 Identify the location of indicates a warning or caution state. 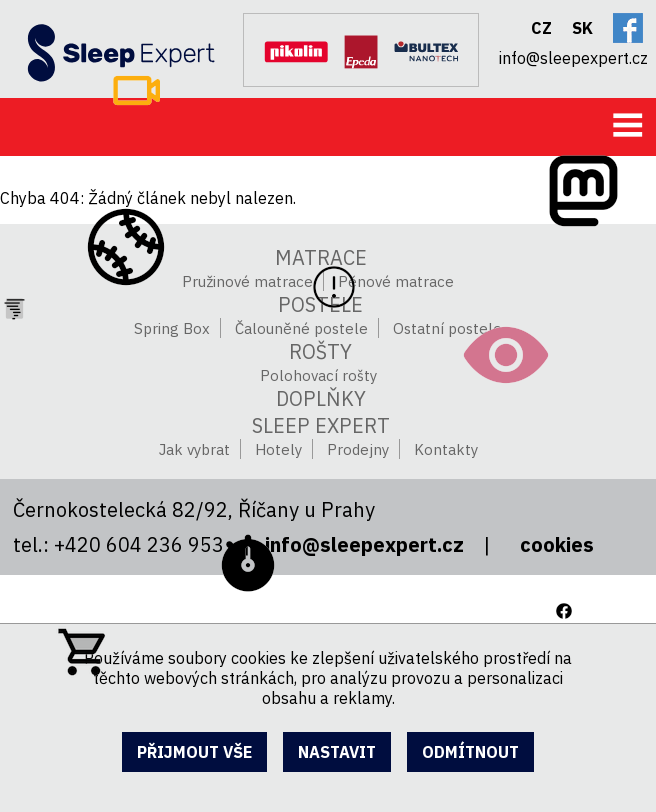
(334, 287).